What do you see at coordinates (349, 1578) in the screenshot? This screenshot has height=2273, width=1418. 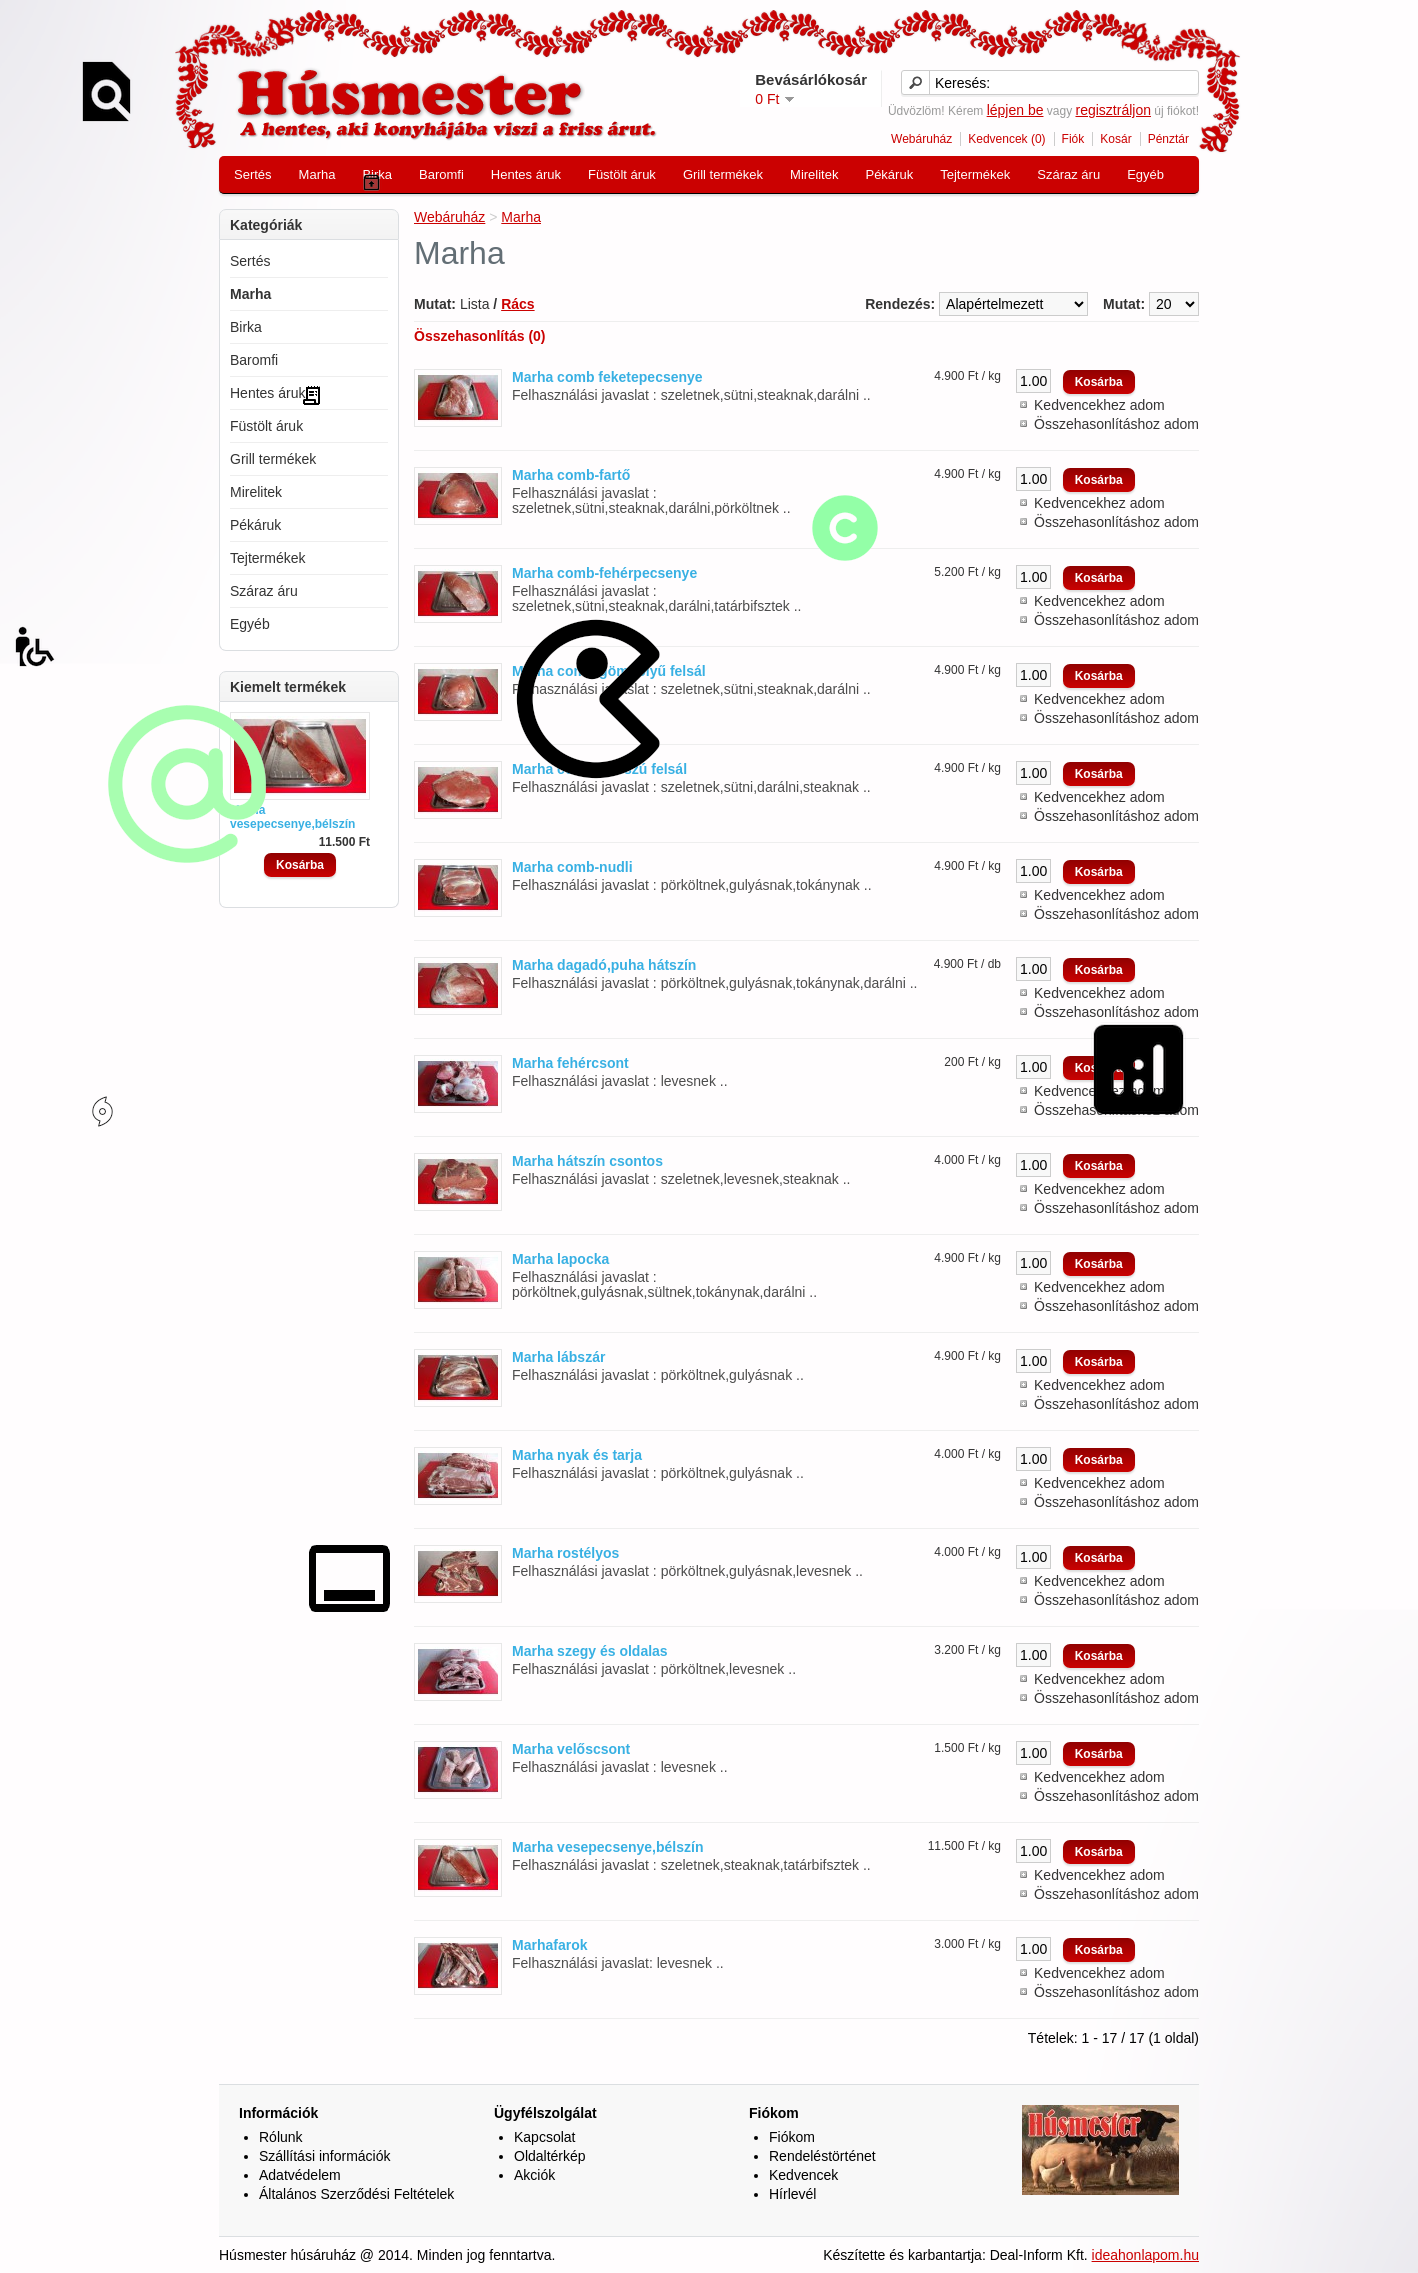 I see `view video player controls or bottom action bar` at bounding box center [349, 1578].